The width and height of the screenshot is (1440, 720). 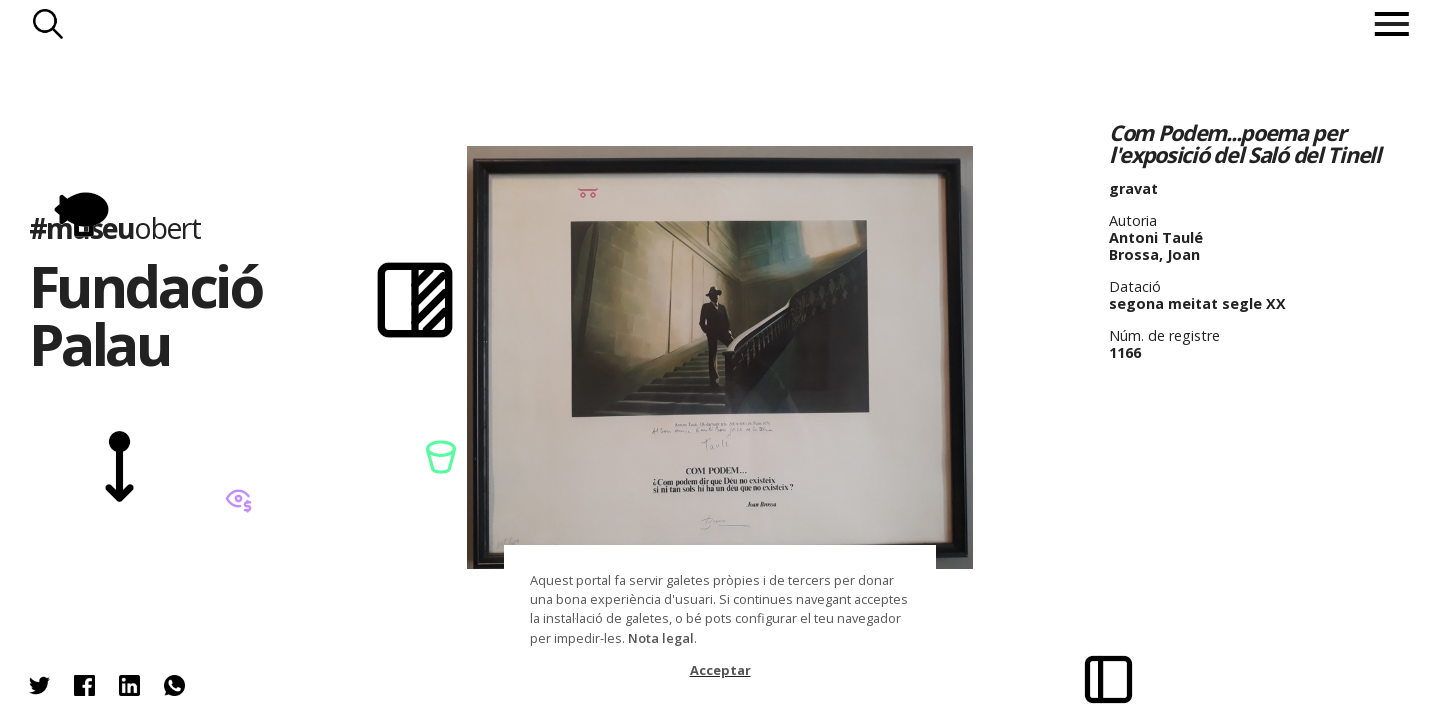 I want to click on scroll down or view more content, so click(x=119, y=466).